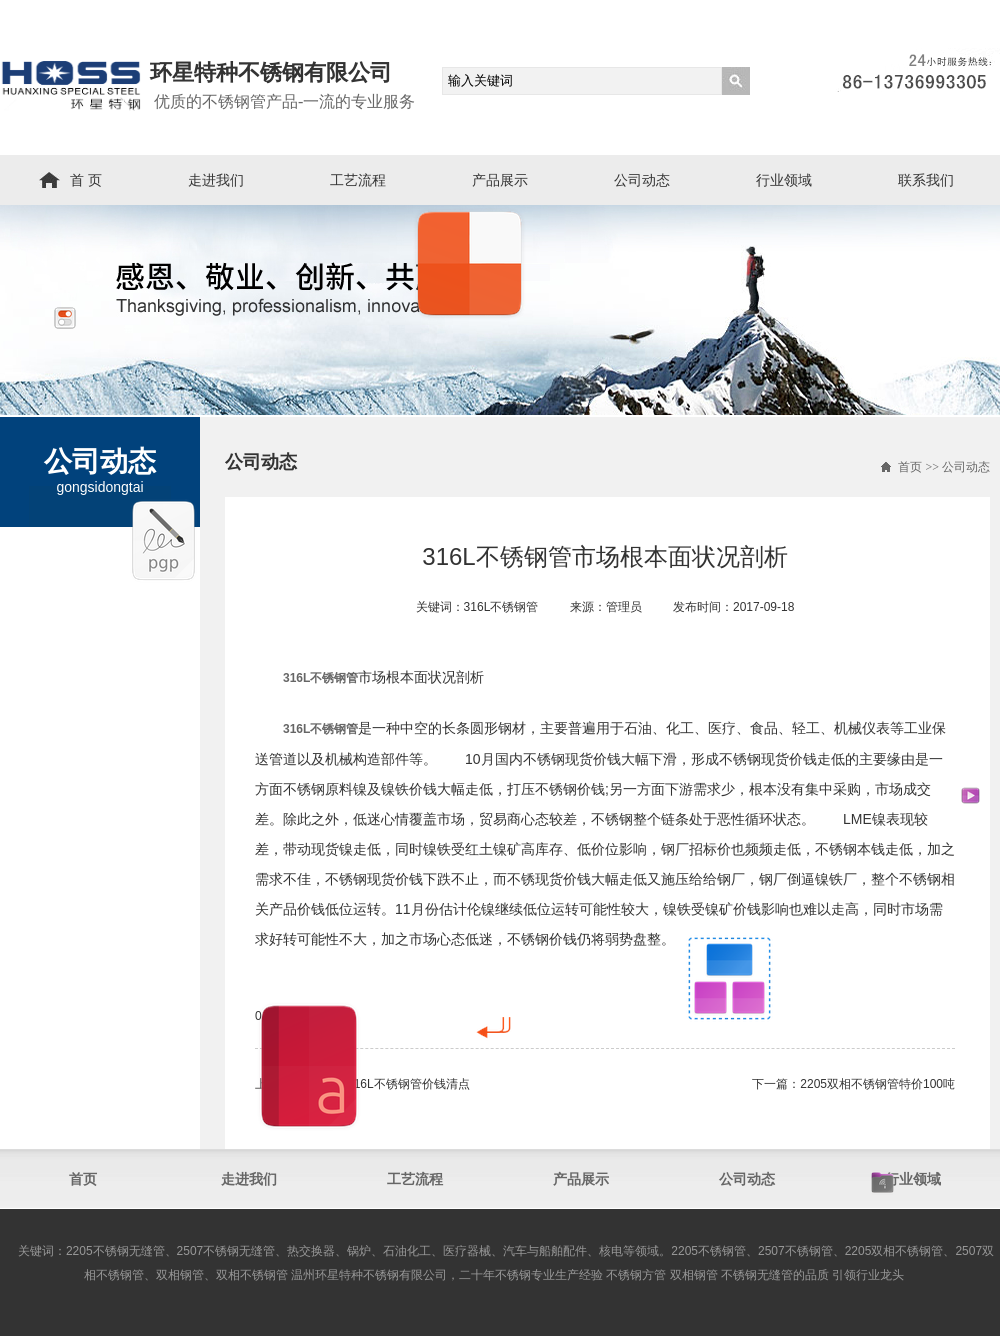 The image size is (1000, 1336). Describe the element at coordinates (882, 1182) in the screenshot. I see `open insync cloud sync folder` at that location.